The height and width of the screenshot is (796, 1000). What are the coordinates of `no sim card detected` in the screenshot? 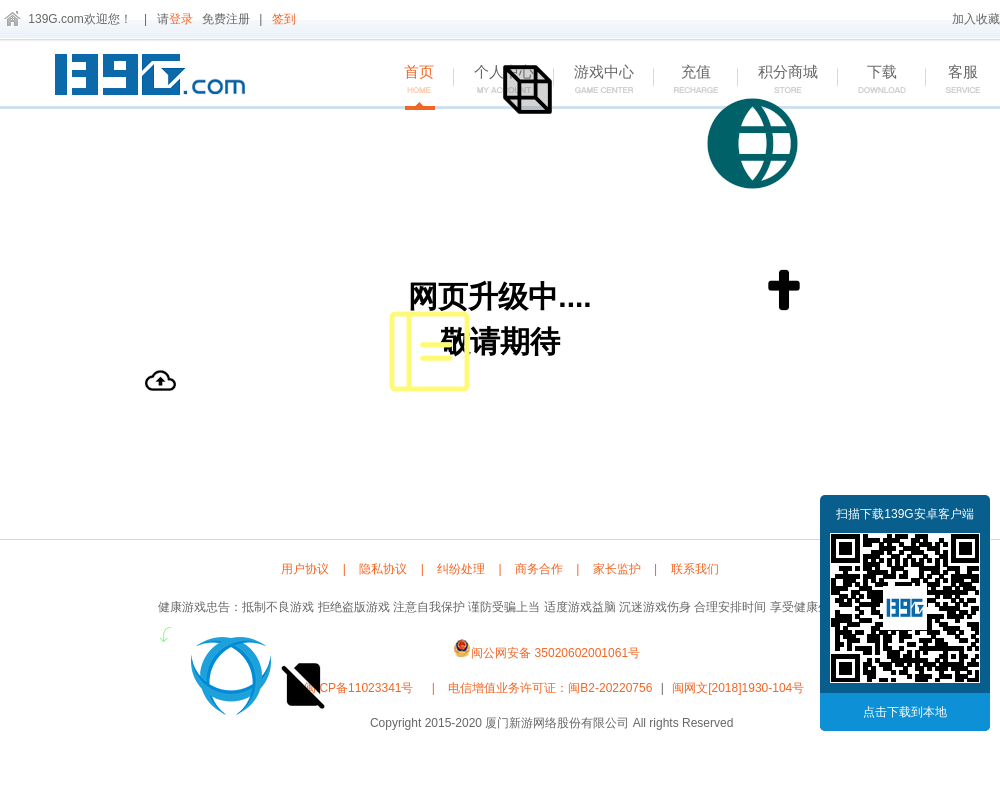 It's located at (303, 684).